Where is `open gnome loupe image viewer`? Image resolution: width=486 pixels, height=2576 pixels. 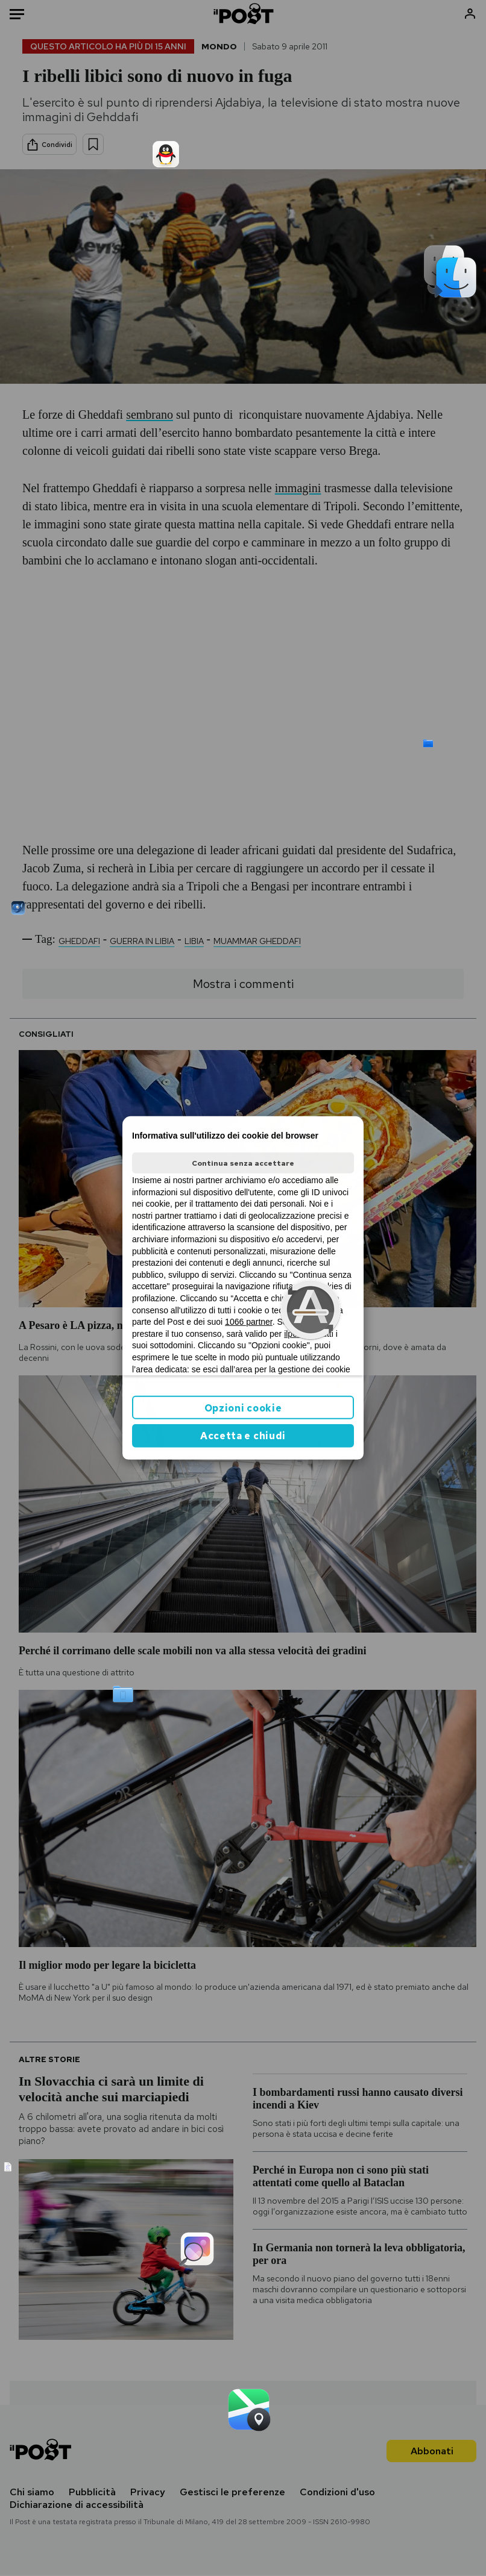 open gnome loupe image viewer is located at coordinates (197, 2249).